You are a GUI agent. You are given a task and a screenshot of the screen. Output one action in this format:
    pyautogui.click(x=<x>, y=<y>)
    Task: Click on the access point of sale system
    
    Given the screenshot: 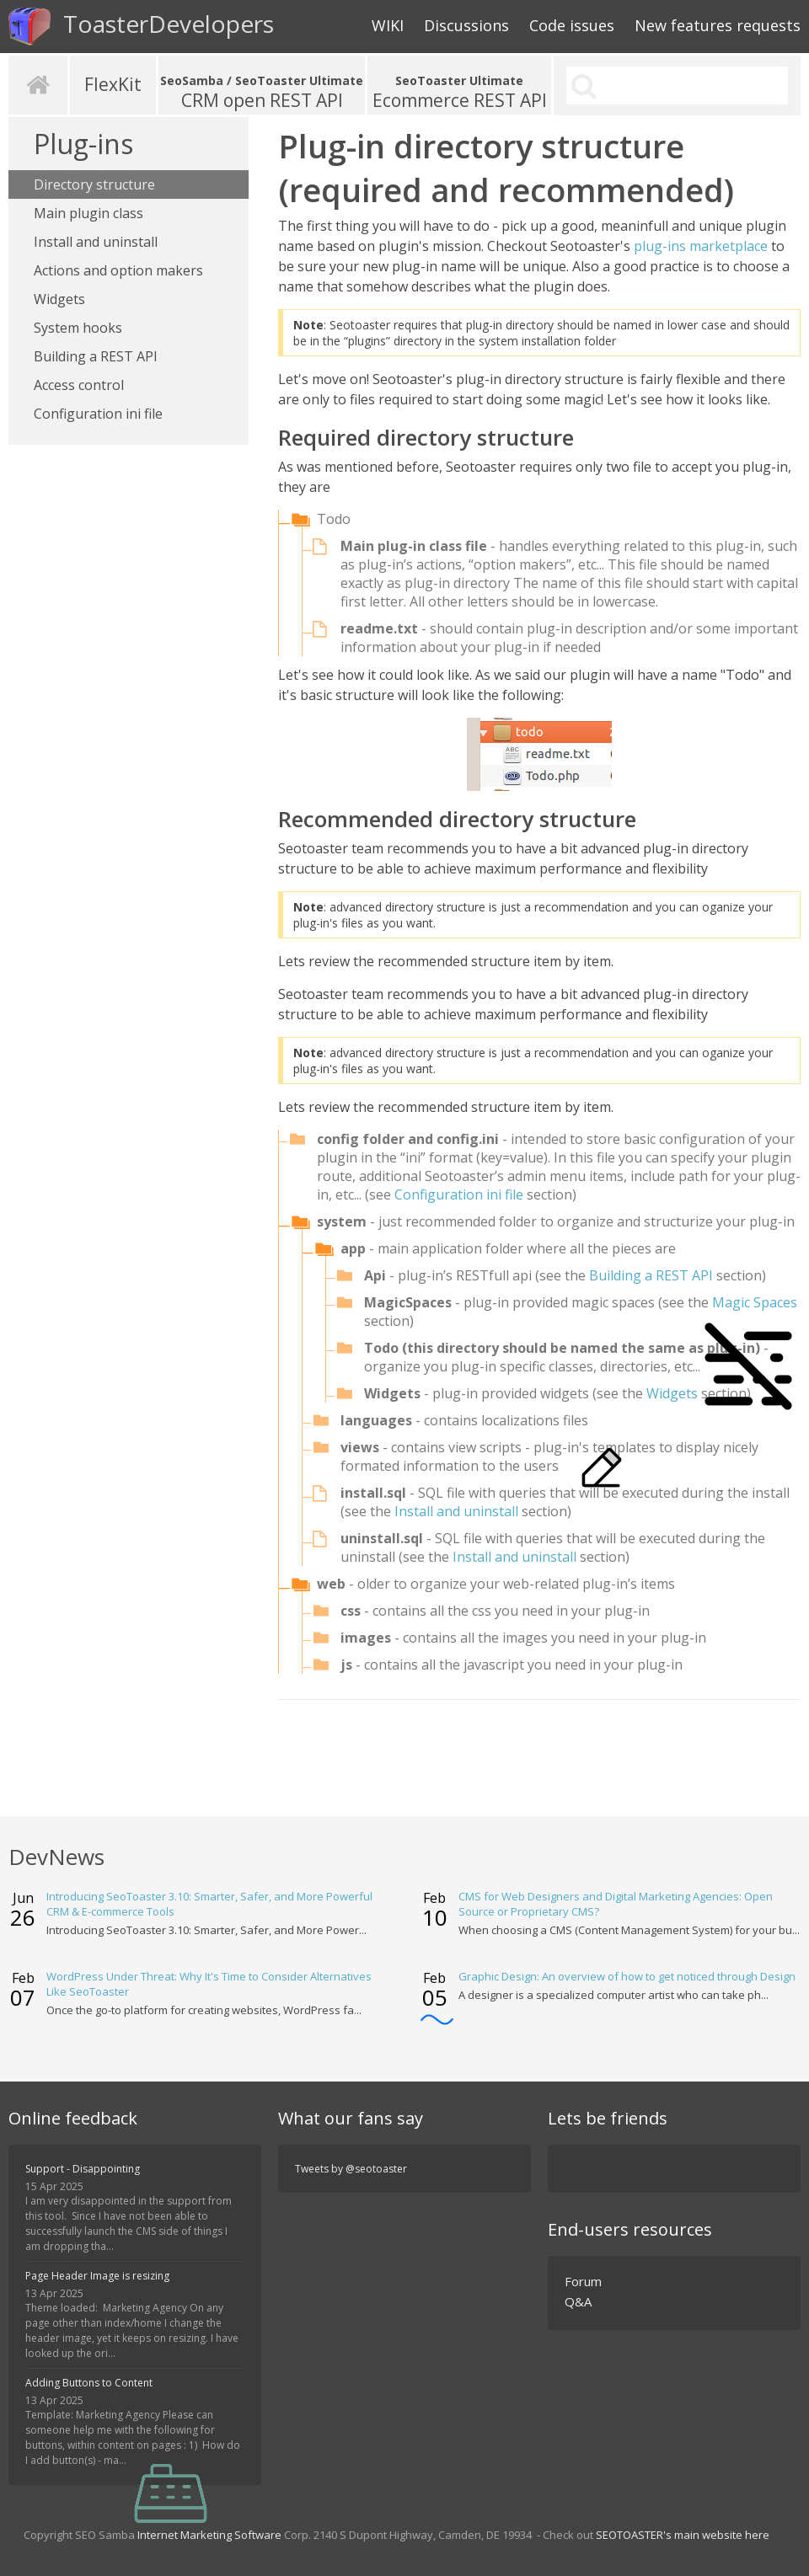 What is the action you would take?
    pyautogui.click(x=170, y=2497)
    